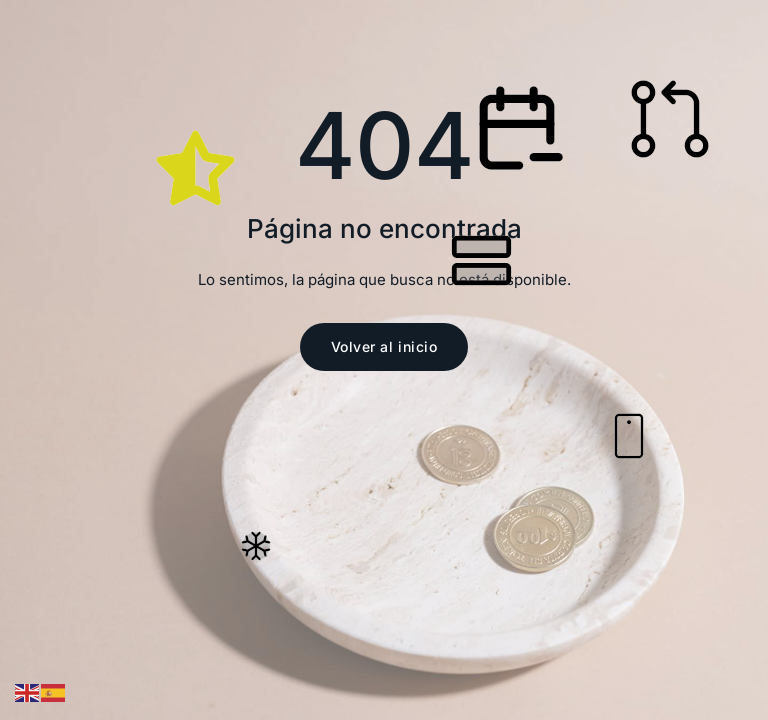 This screenshot has width=768, height=720. I want to click on remove an event from your calendar, so click(517, 128).